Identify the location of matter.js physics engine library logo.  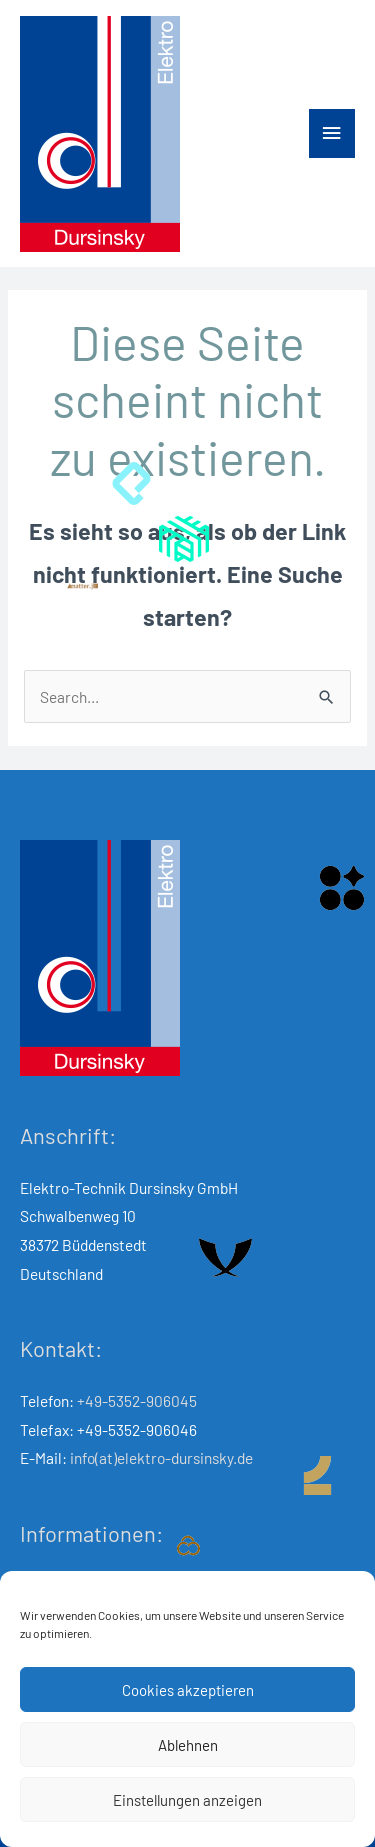
(82, 586).